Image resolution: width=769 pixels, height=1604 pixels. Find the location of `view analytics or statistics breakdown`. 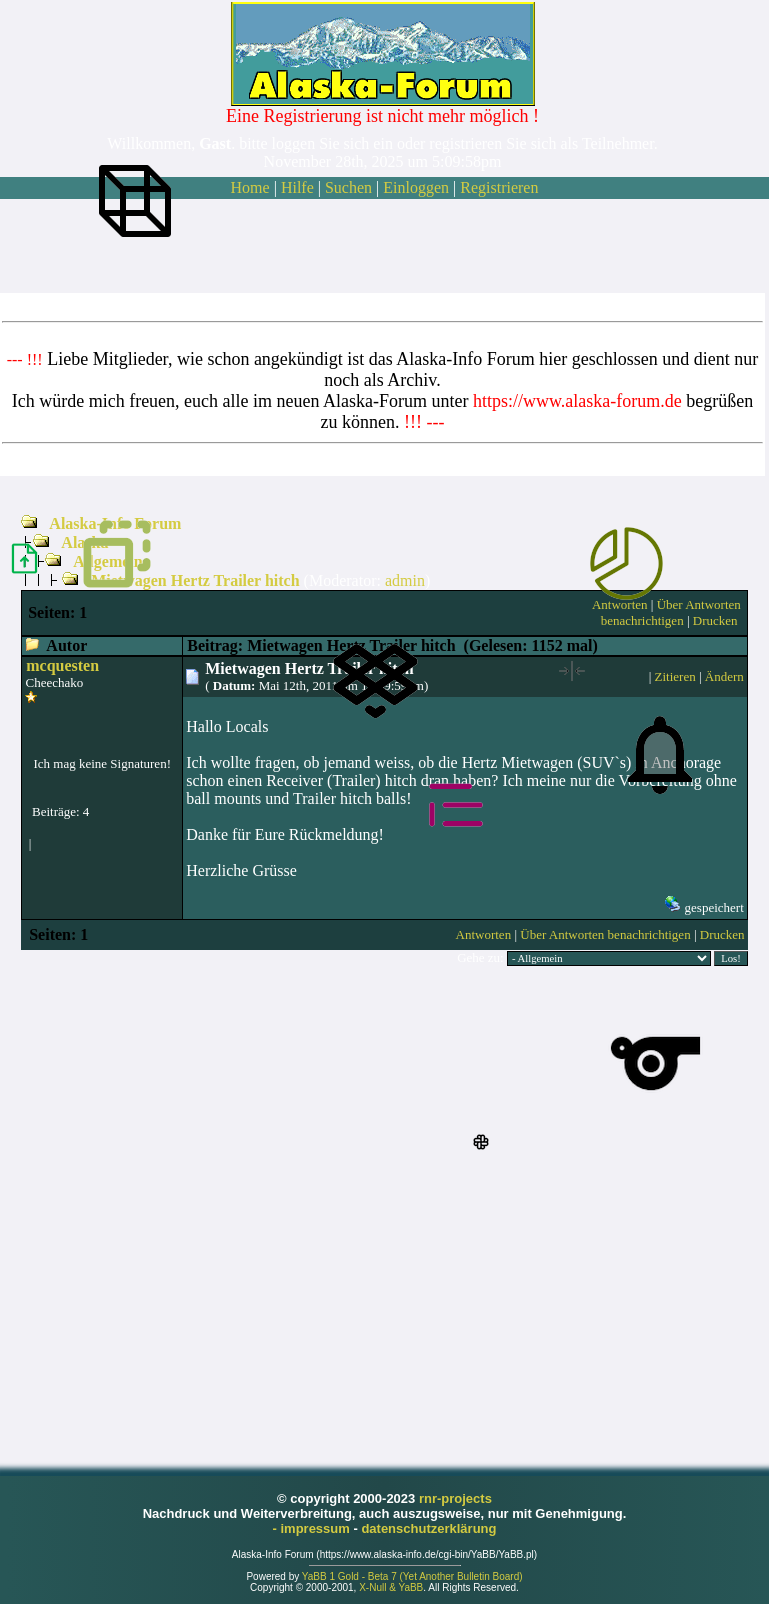

view analytics or statistics breakdown is located at coordinates (626, 563).